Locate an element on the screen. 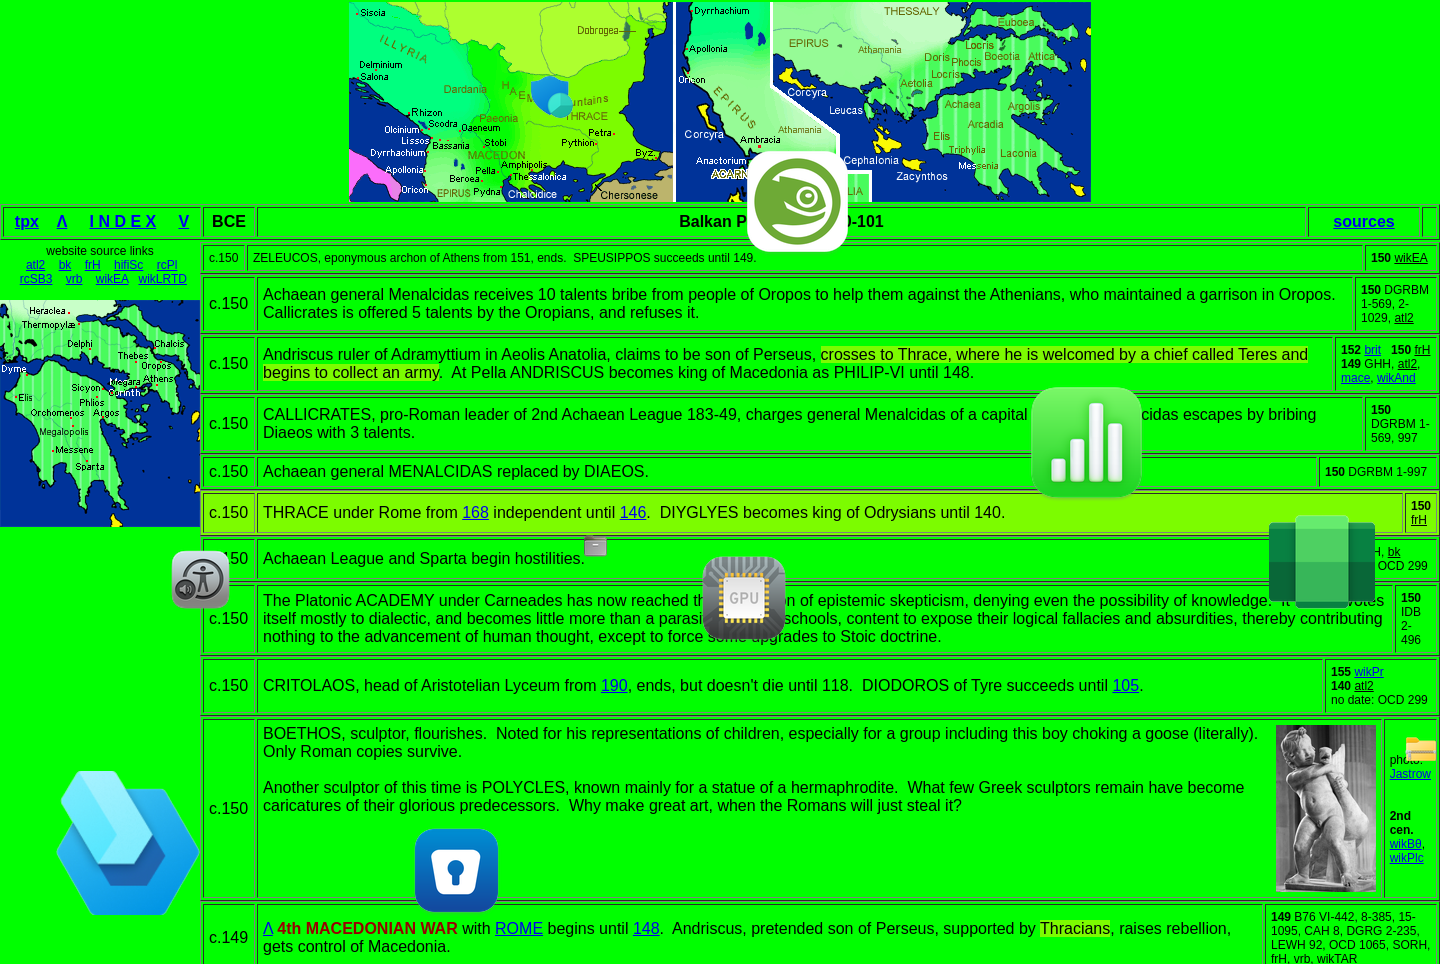 The width and height of the screenshot is (1440, 964). open Microsoft Dynamics 365 application is located at coordinates (128, 843).